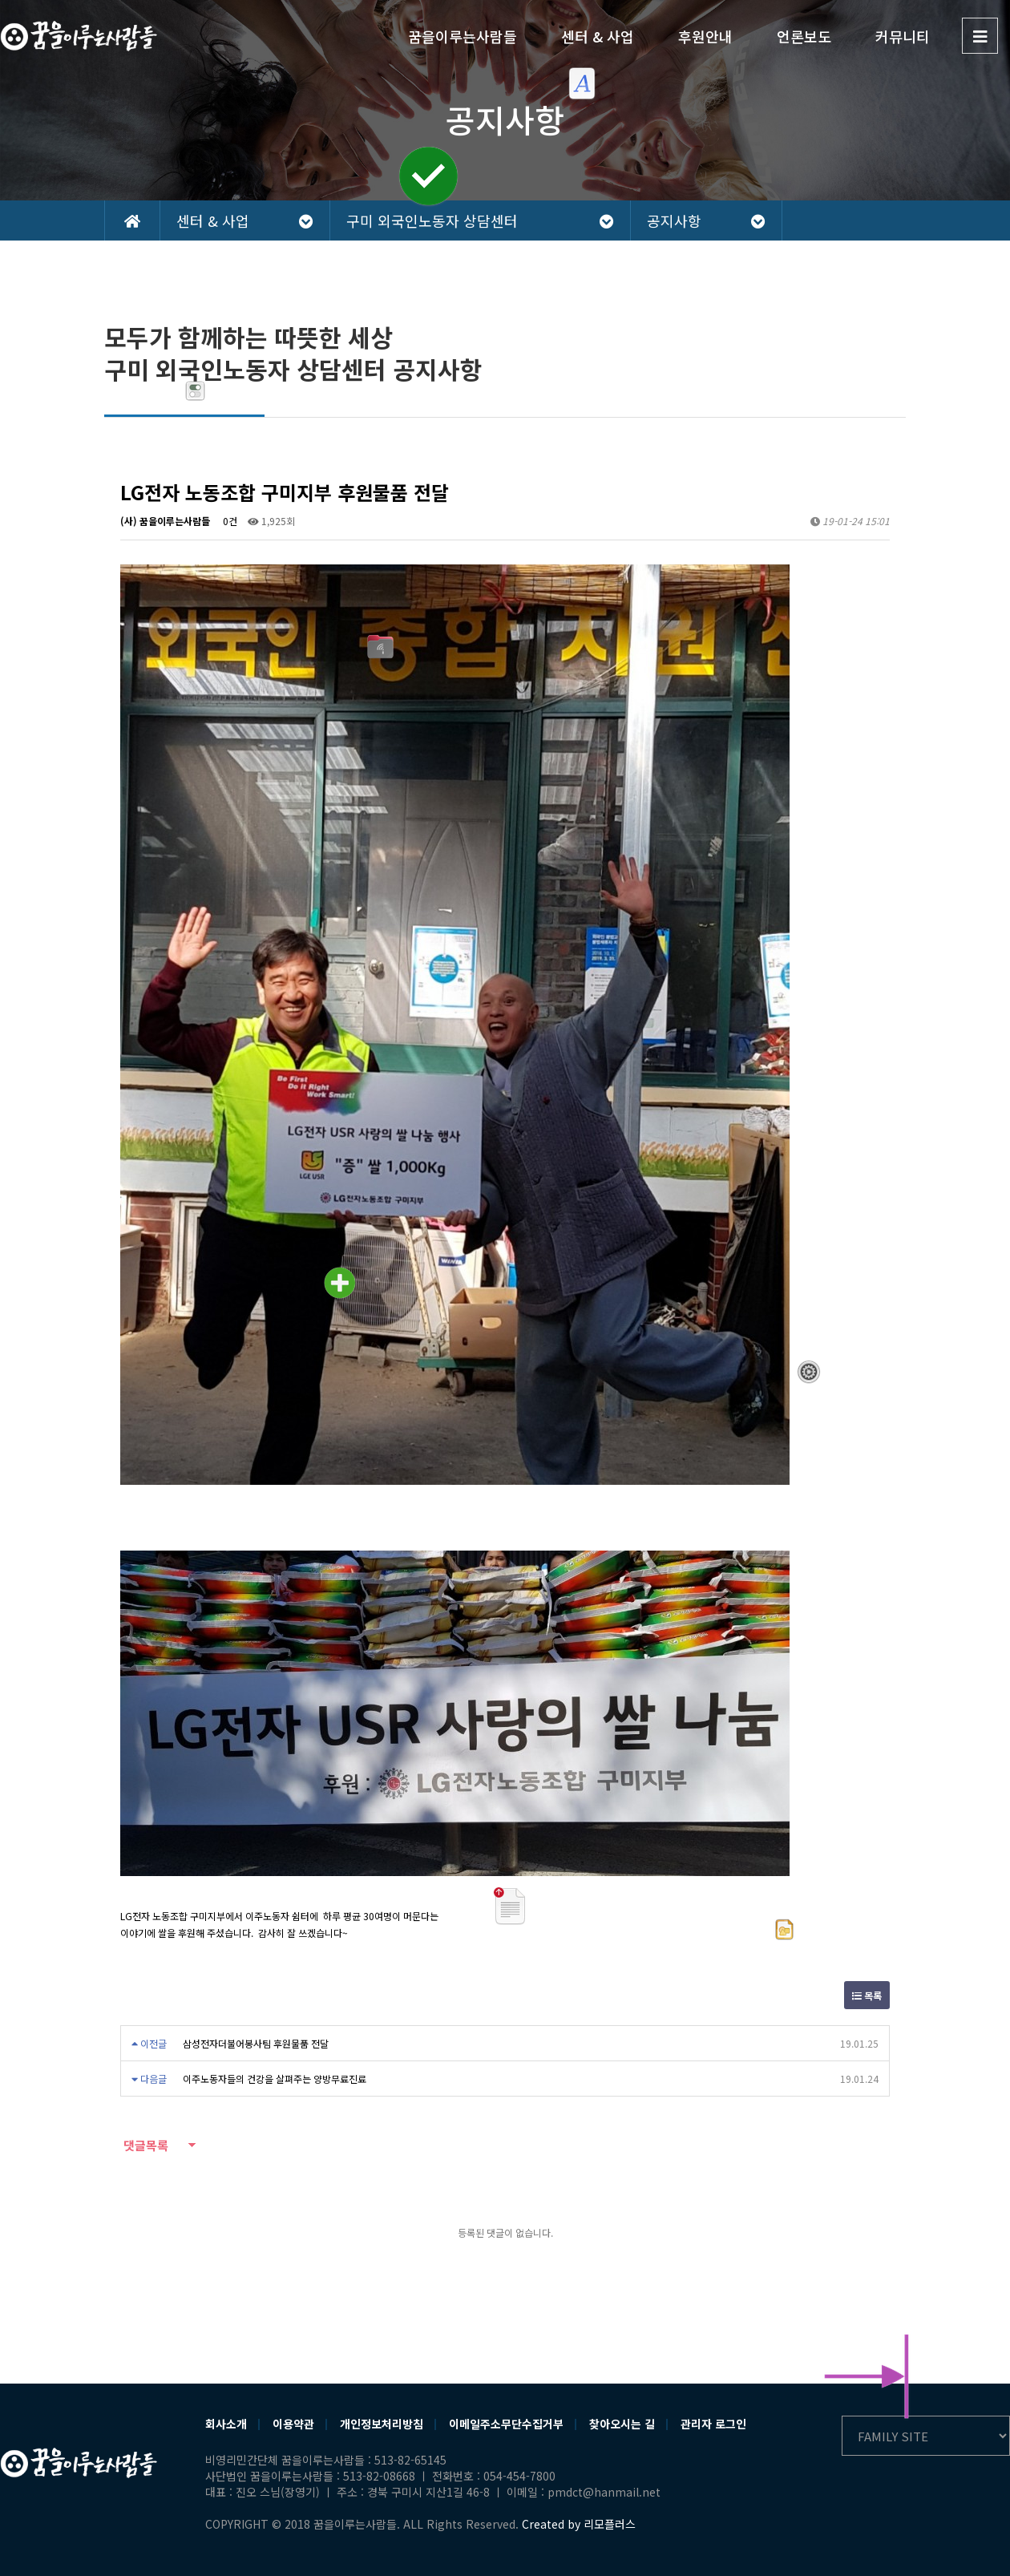 This screenshot has width=1010, height=2576. What do you see at coordinates (784, 1929) in the screenshot?
I see `open a vector graphics document` at bounding box center [784, 1929].